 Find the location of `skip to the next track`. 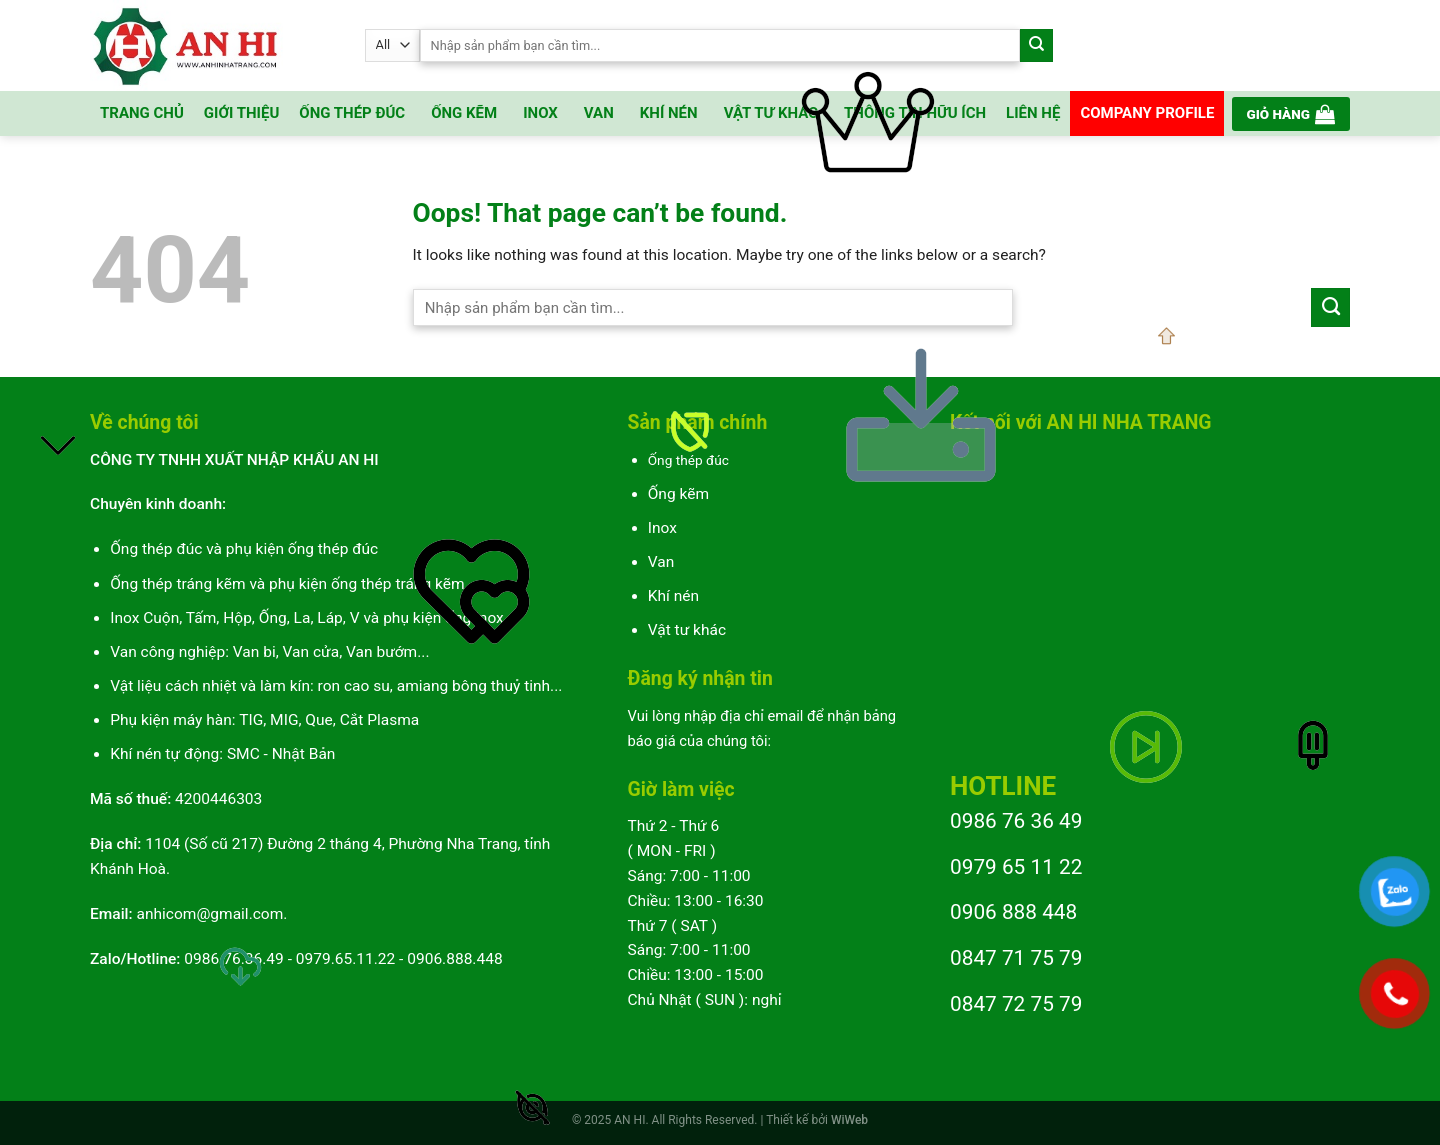

skip to the next track is located at coordinates (1146, 747).